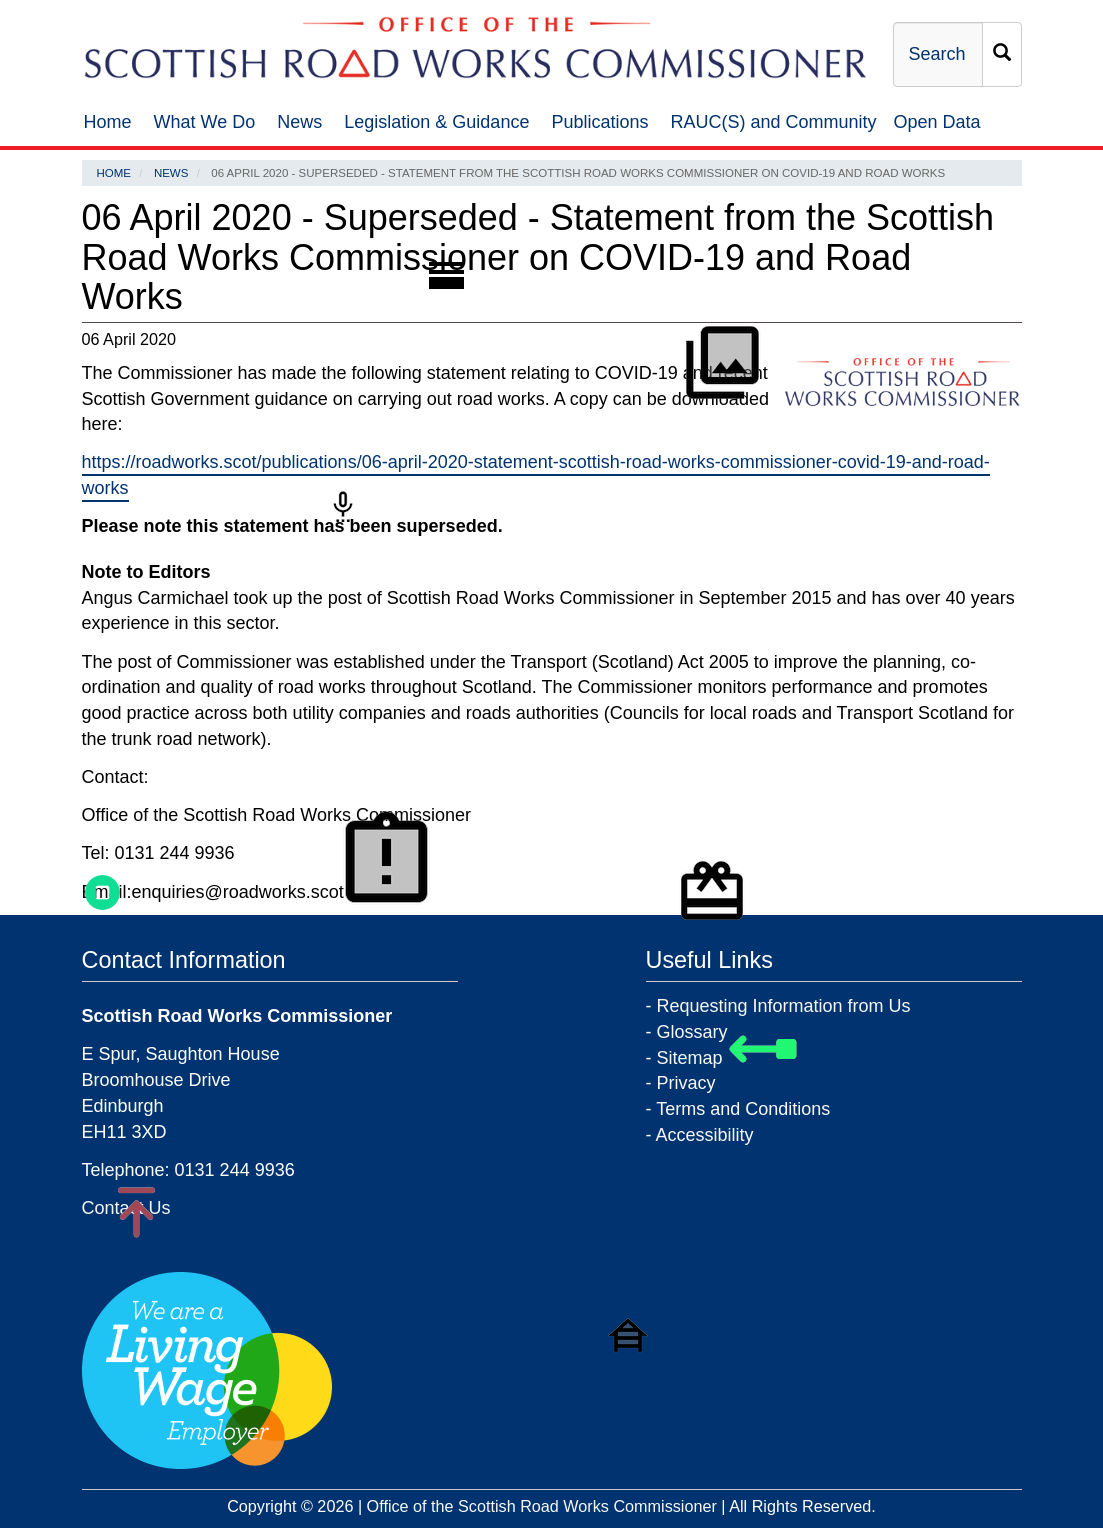  What do you see at coordinates (763, 1049) in the screenshot?
I see `go back to previous screen` at bounding box center [763, 1049].